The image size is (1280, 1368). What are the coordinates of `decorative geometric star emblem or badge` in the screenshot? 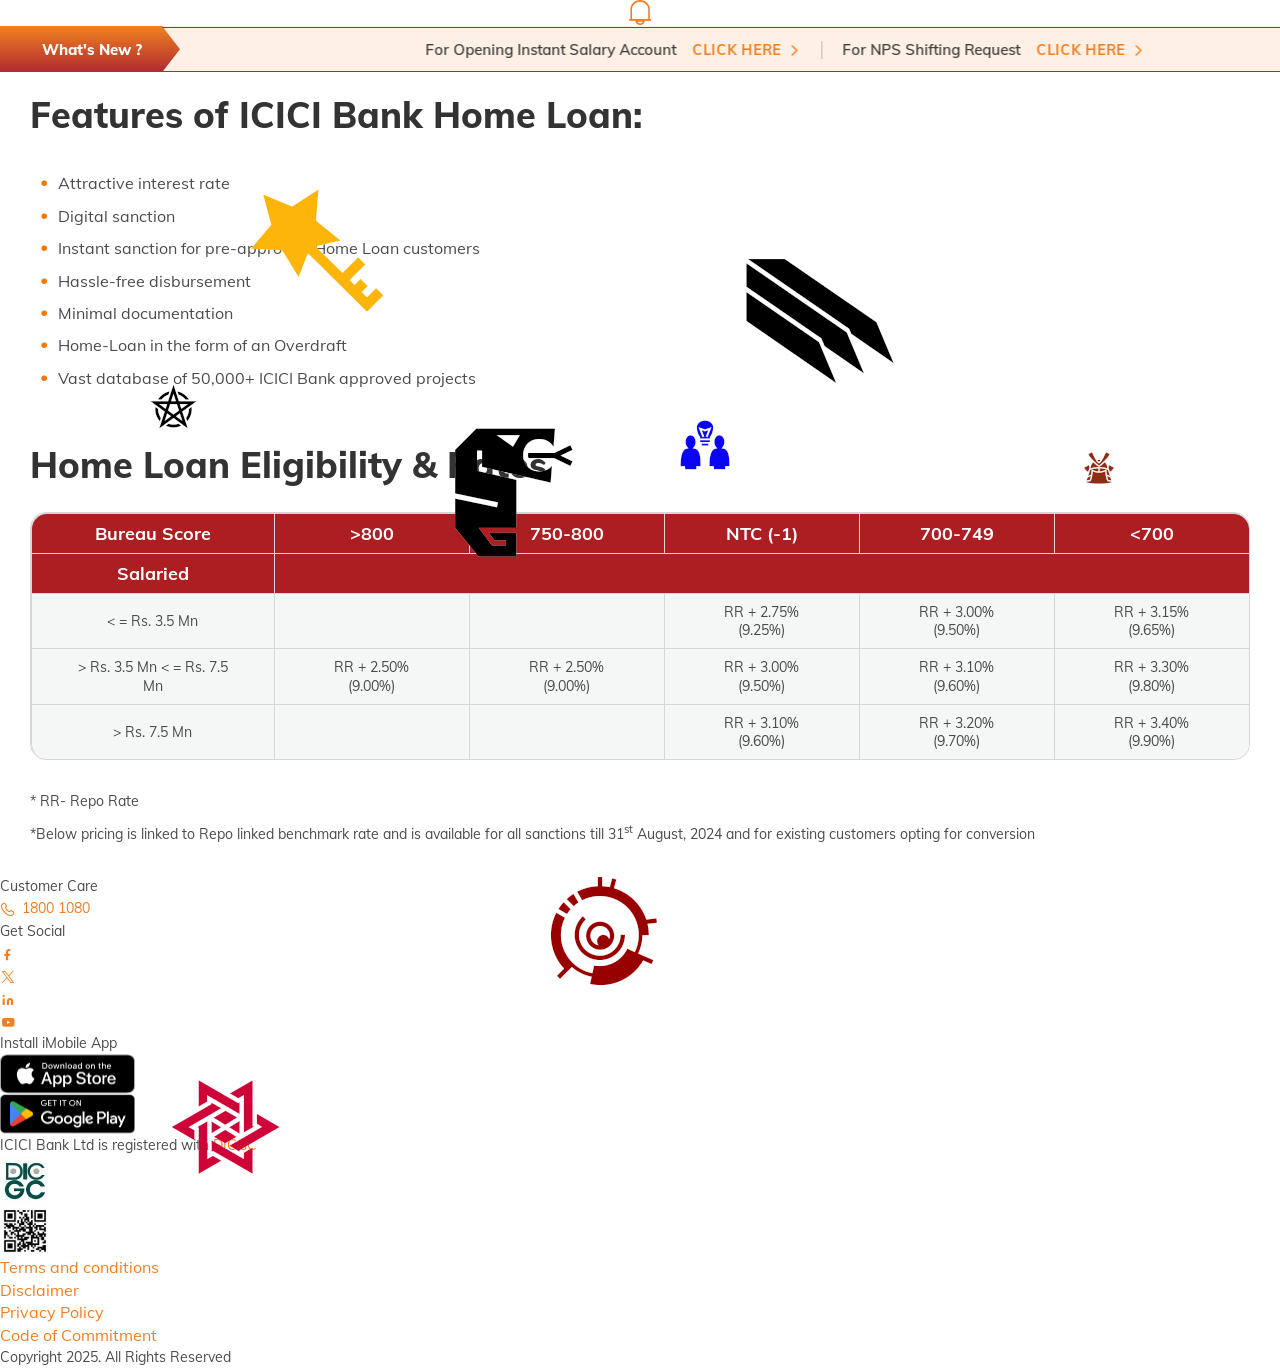 It's located at (225, 1127).